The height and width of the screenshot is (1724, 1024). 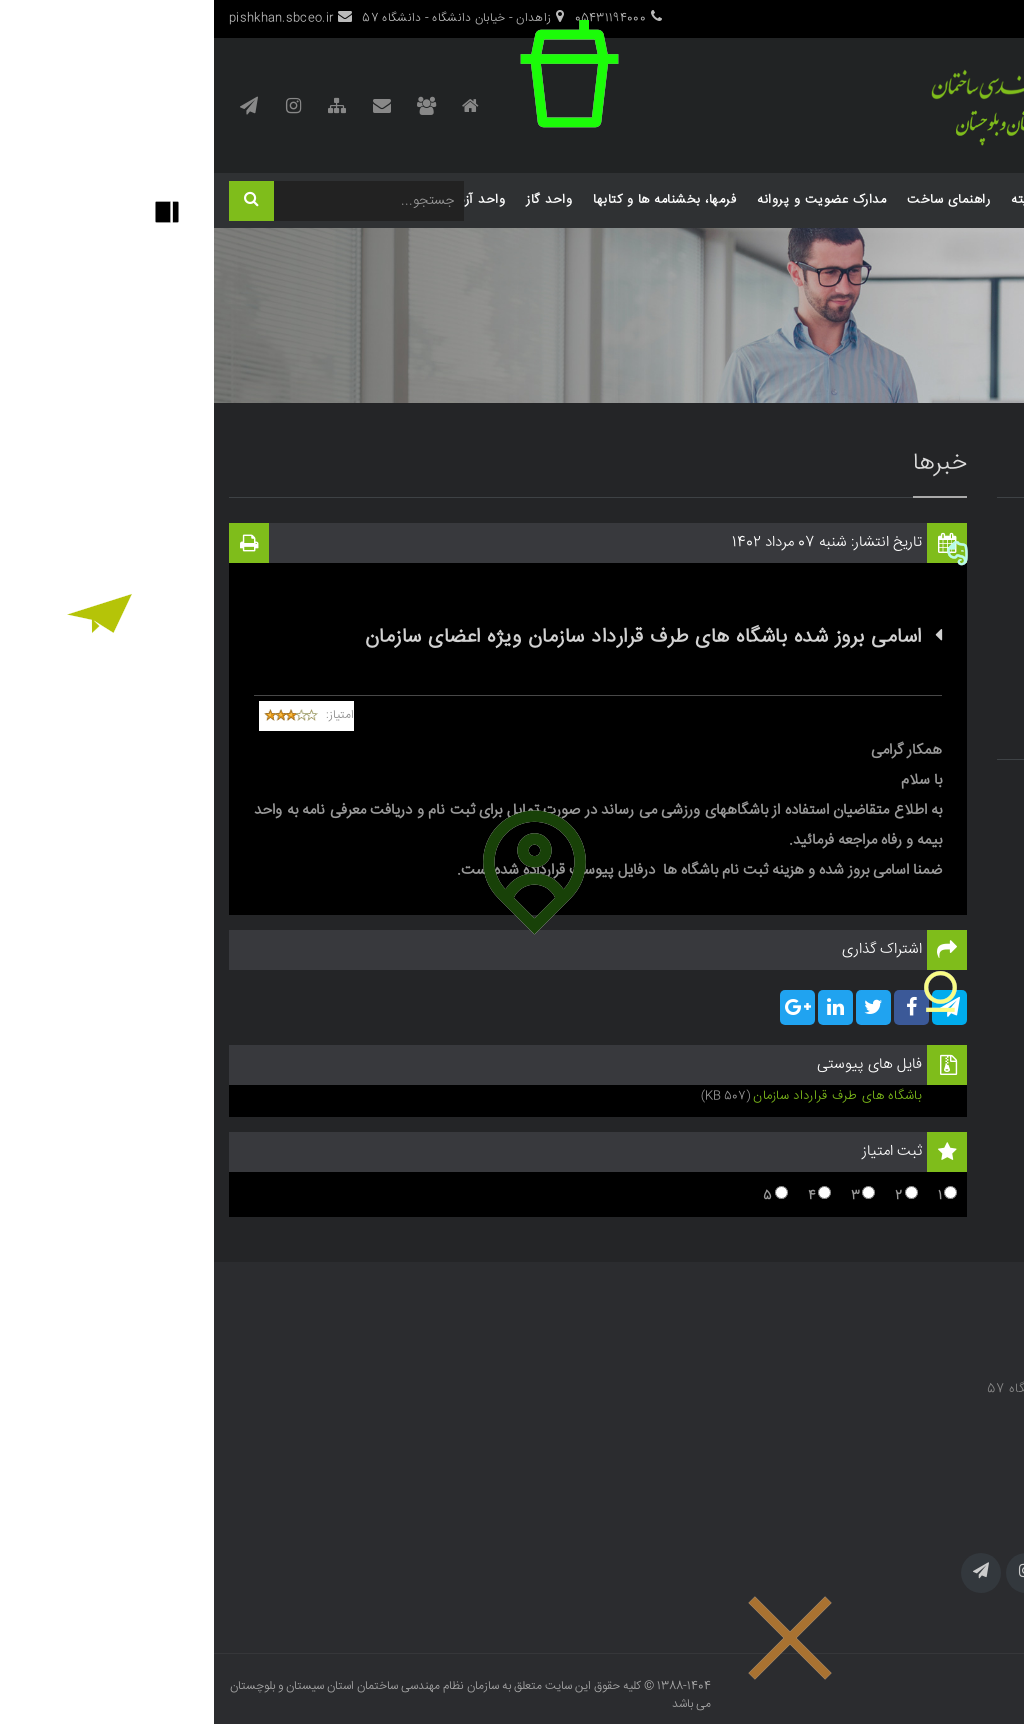 What do you see at coordinates (167, 212) in the screenshot?
I see `switch to right sidebar layout` at bounding box center [167, 212].